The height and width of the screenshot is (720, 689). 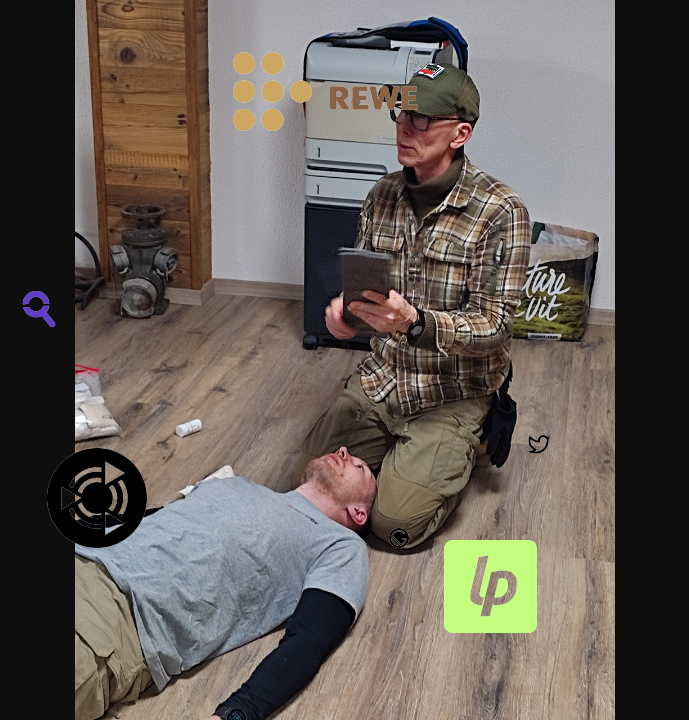 I want to click on link to Liberapay donation page, so click(x=490, y=586).